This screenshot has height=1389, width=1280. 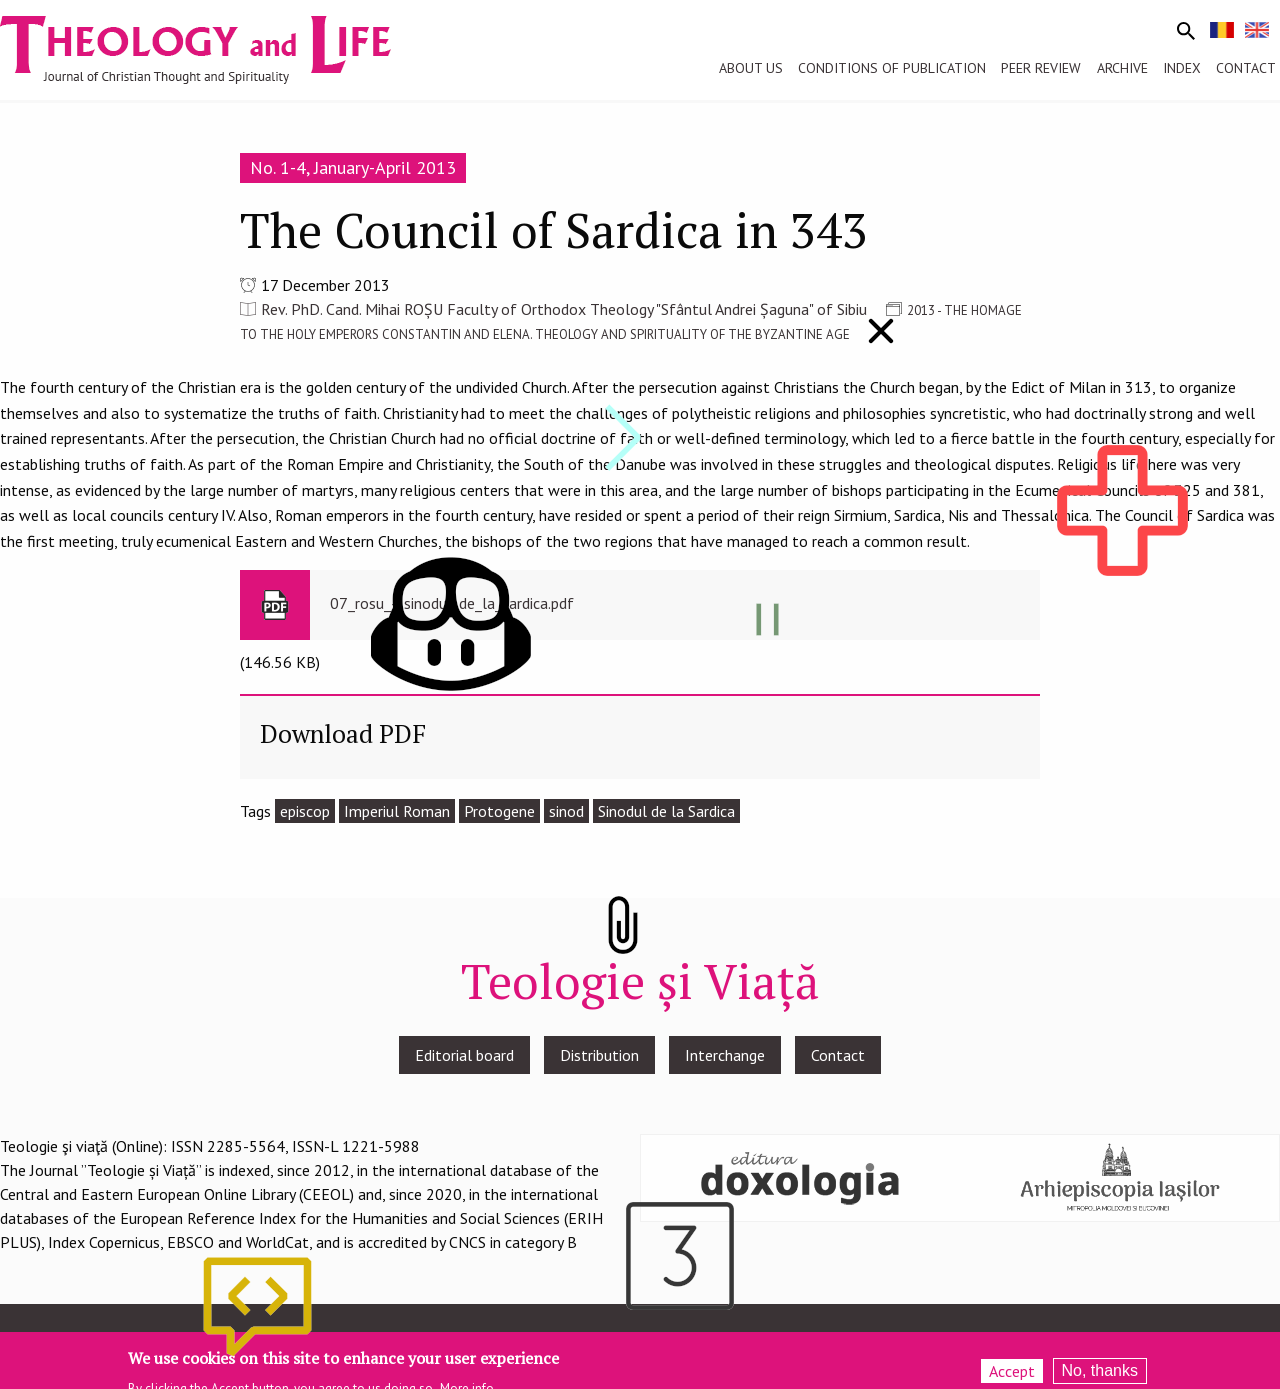 I want to click on access GitHub Copilot AI assistant, so click(x=451, y=624).